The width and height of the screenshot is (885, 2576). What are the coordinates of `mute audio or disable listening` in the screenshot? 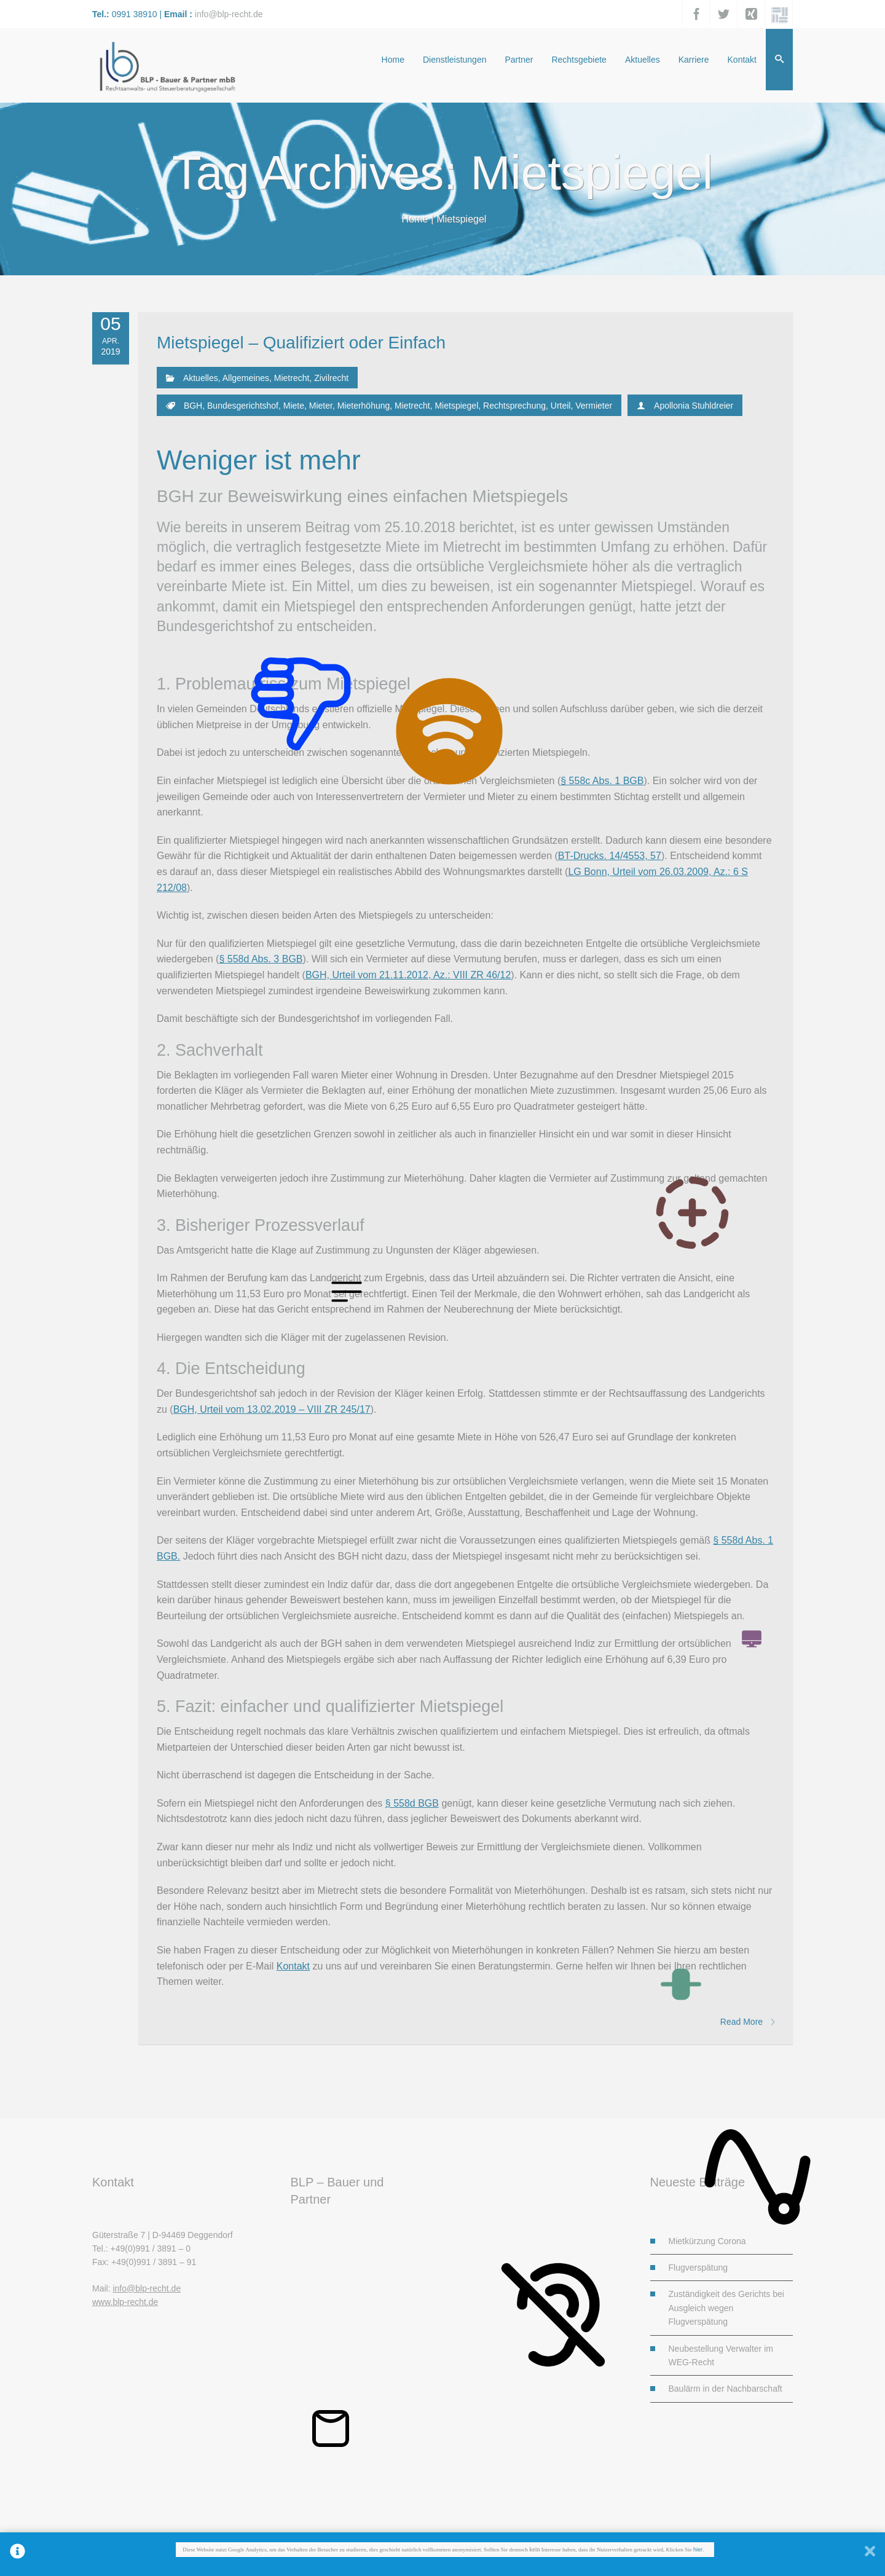 It's located at (553, 2315).